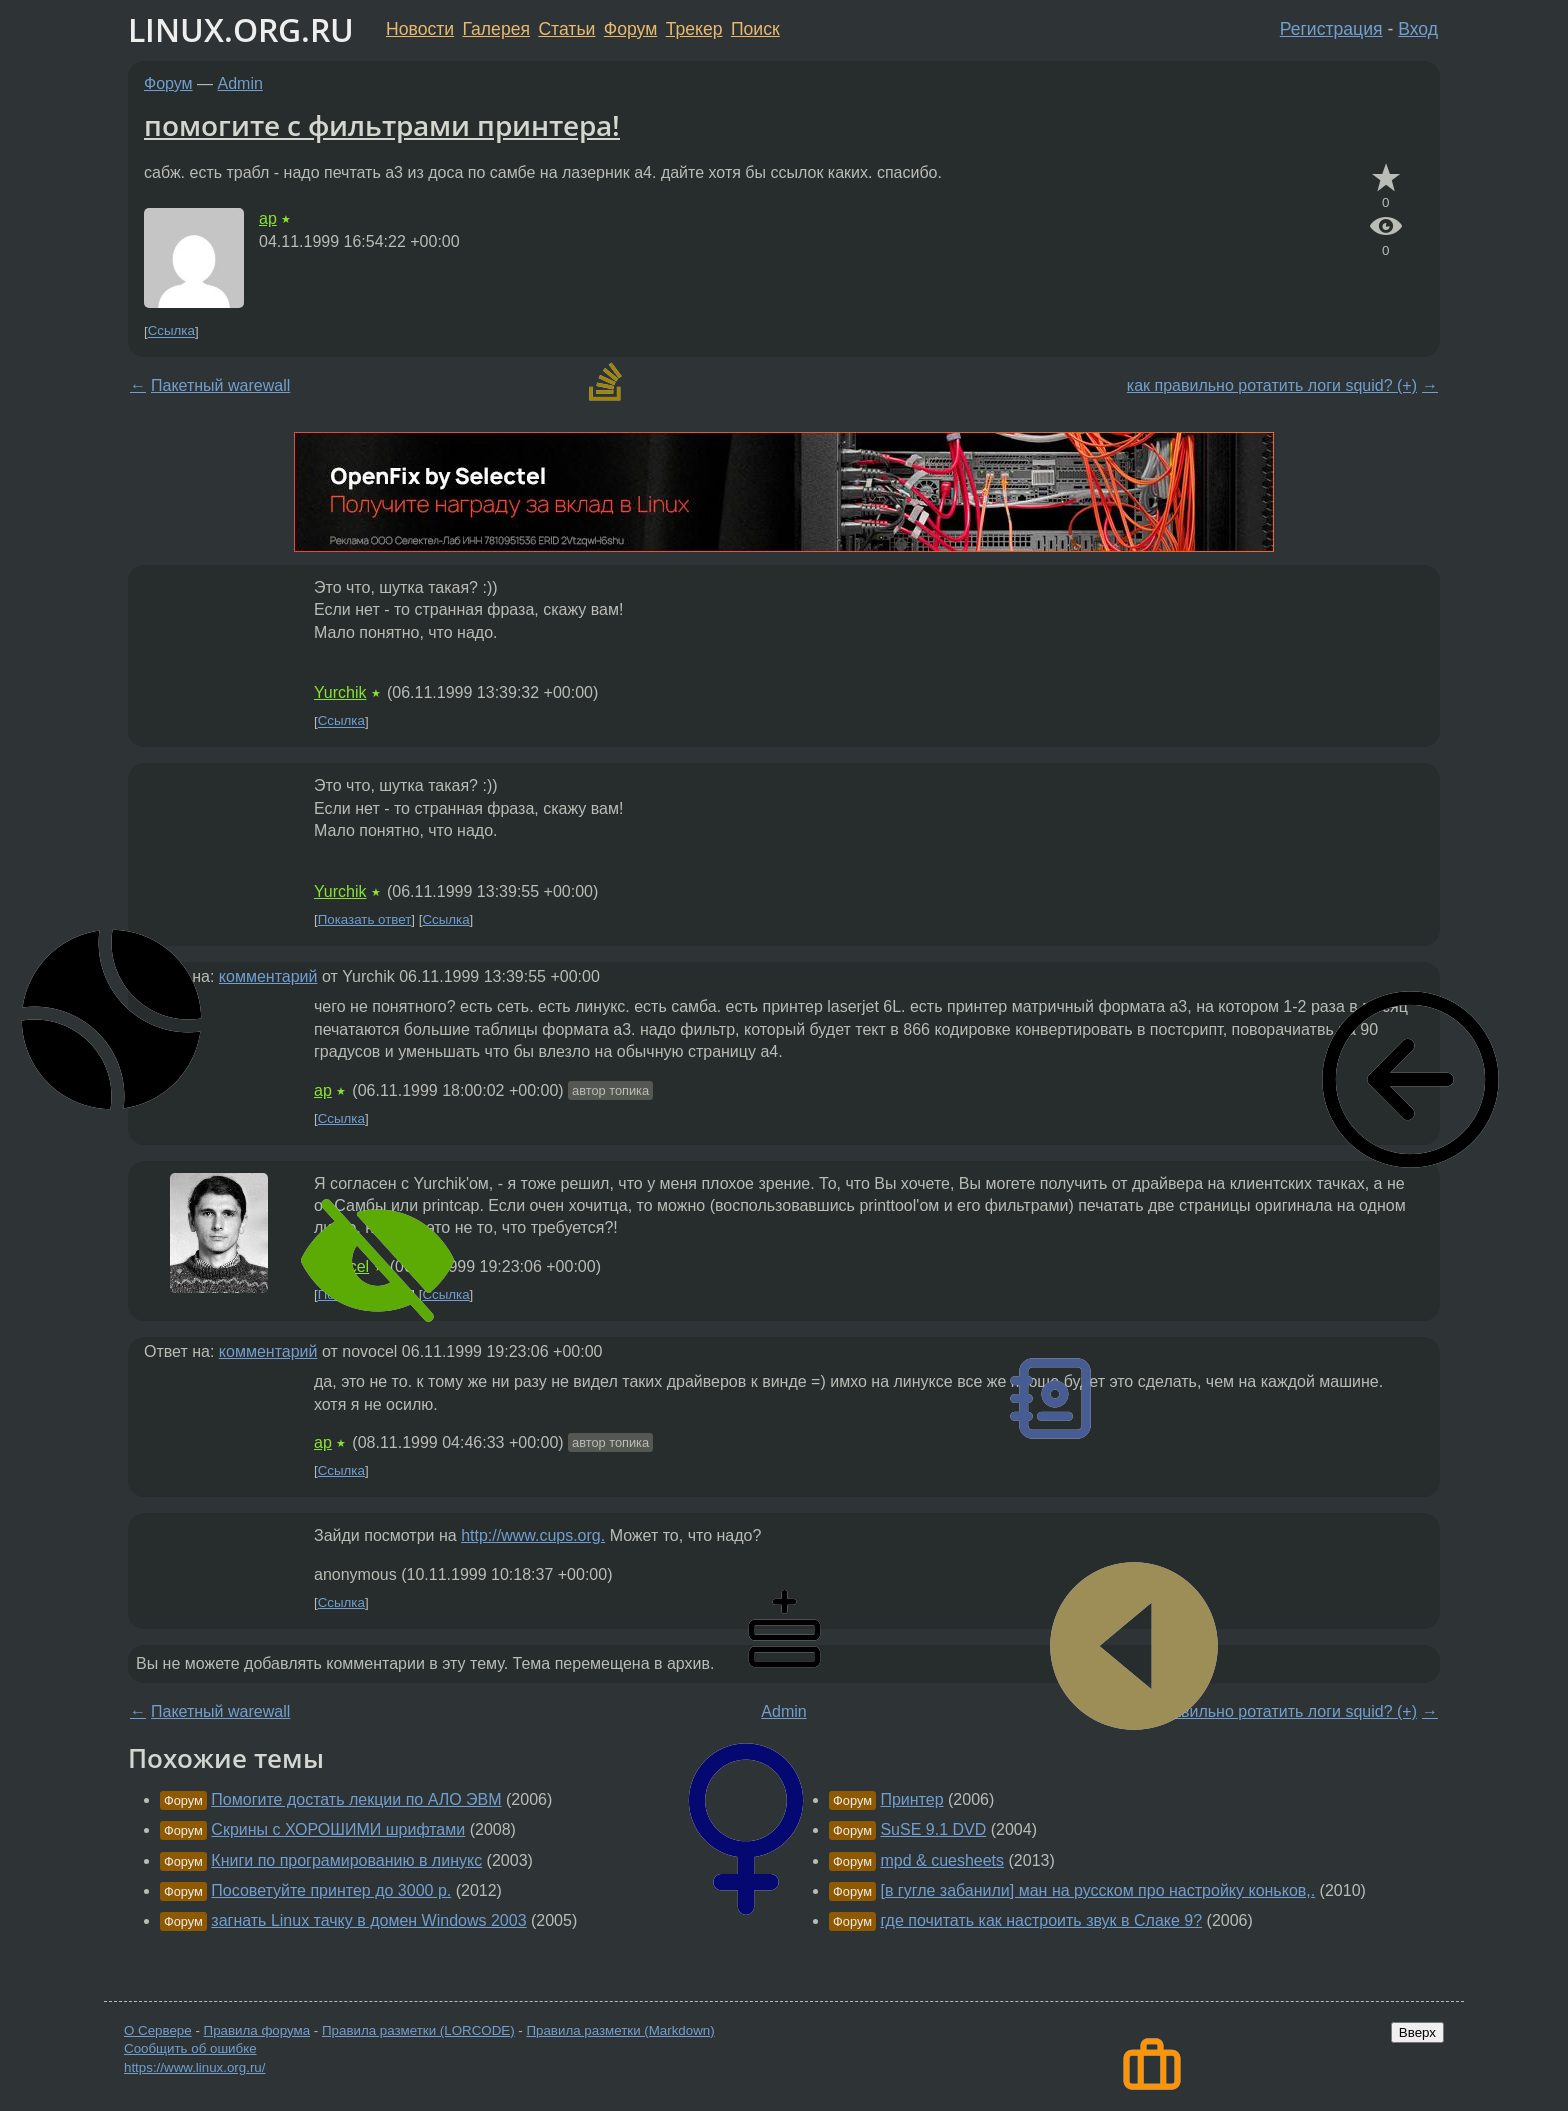 The height and width of the screenshot is (2111, 1568). Describe the element at coordinates (1152, 2064) in the screenshot. I see `access work or business-related content` at that location.